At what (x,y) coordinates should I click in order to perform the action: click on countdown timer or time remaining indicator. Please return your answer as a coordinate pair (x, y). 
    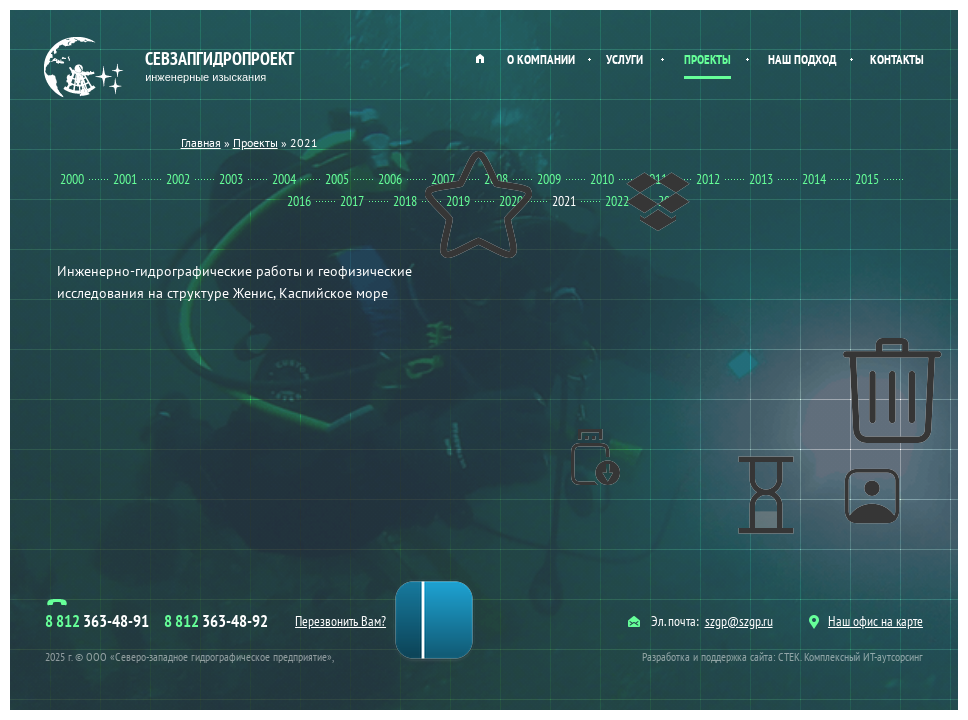
    Looking at the image, I should click on (766, 495).